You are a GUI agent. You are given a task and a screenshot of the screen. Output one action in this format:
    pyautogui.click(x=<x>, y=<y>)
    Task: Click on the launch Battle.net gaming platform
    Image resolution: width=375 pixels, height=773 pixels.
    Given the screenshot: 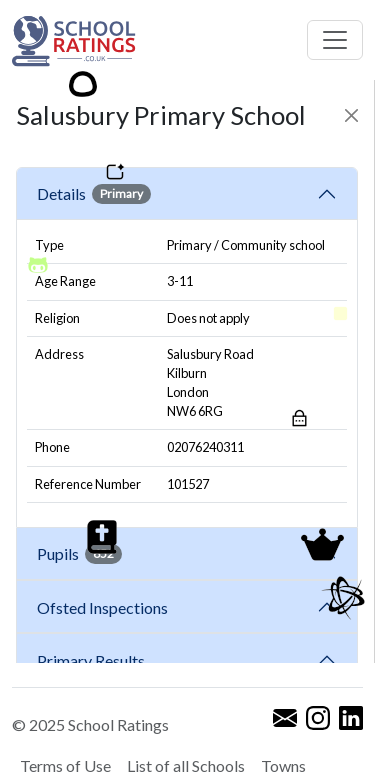 What is the action you would take?
    pyautogui.click(x=343, y=598)
    